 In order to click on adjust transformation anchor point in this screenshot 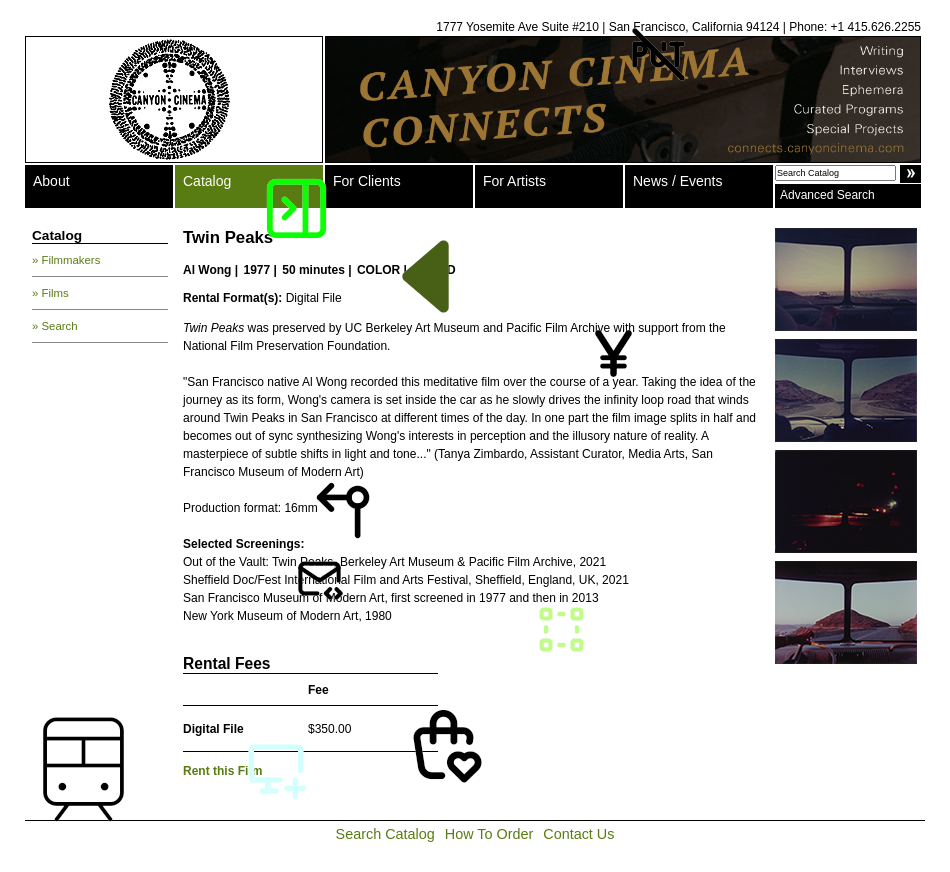, I will do `click(561, 629)`.